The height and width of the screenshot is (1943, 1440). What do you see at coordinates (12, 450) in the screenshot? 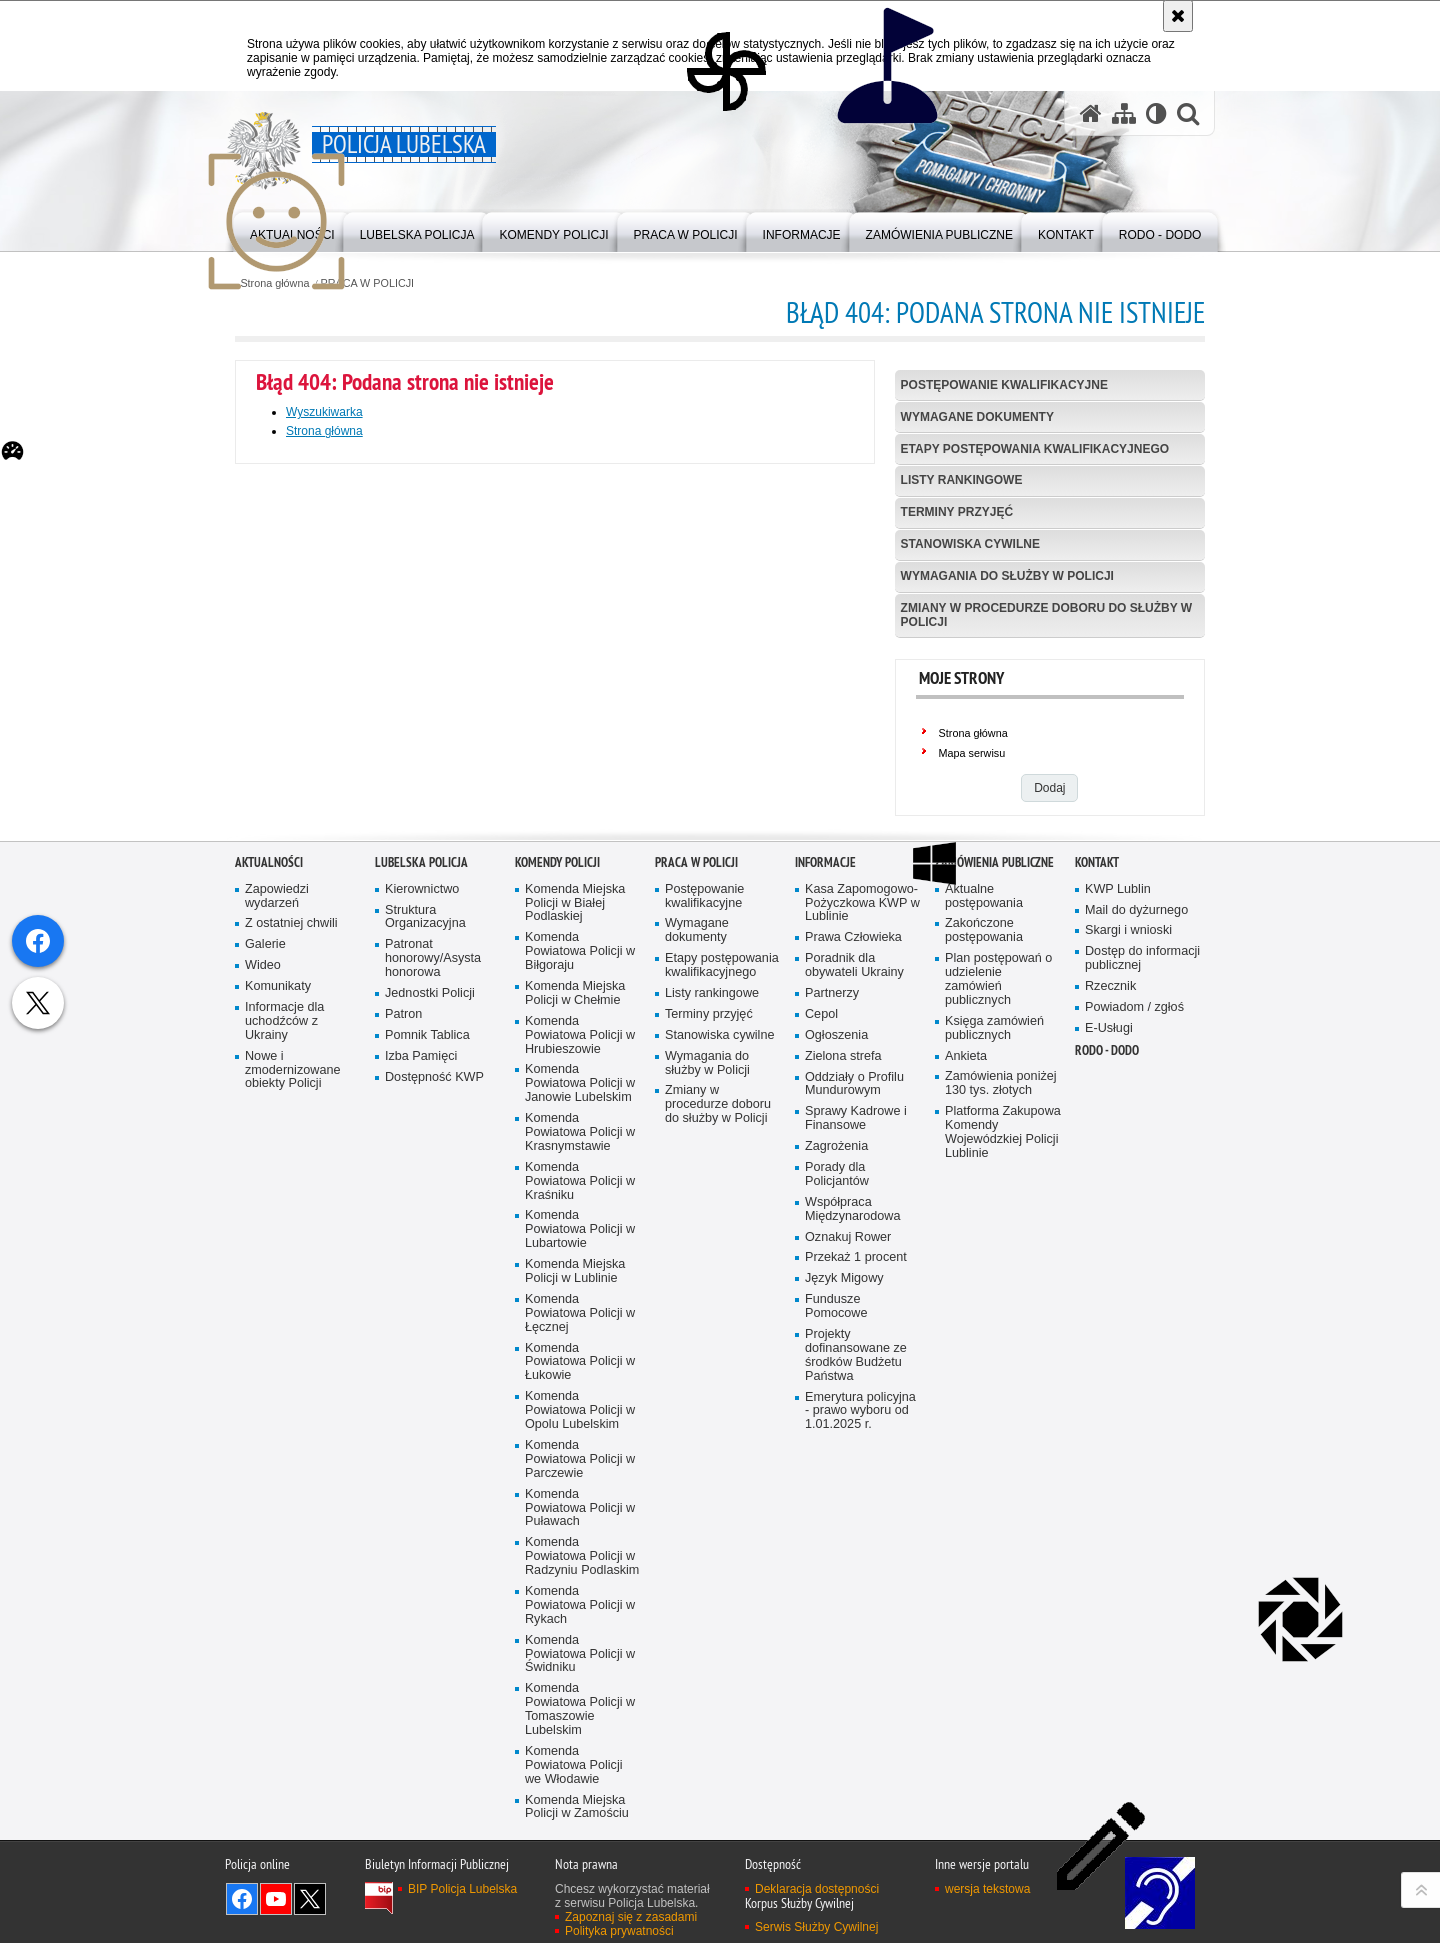
I see `view performance or speed metrics` at bounding box center [12, 450].